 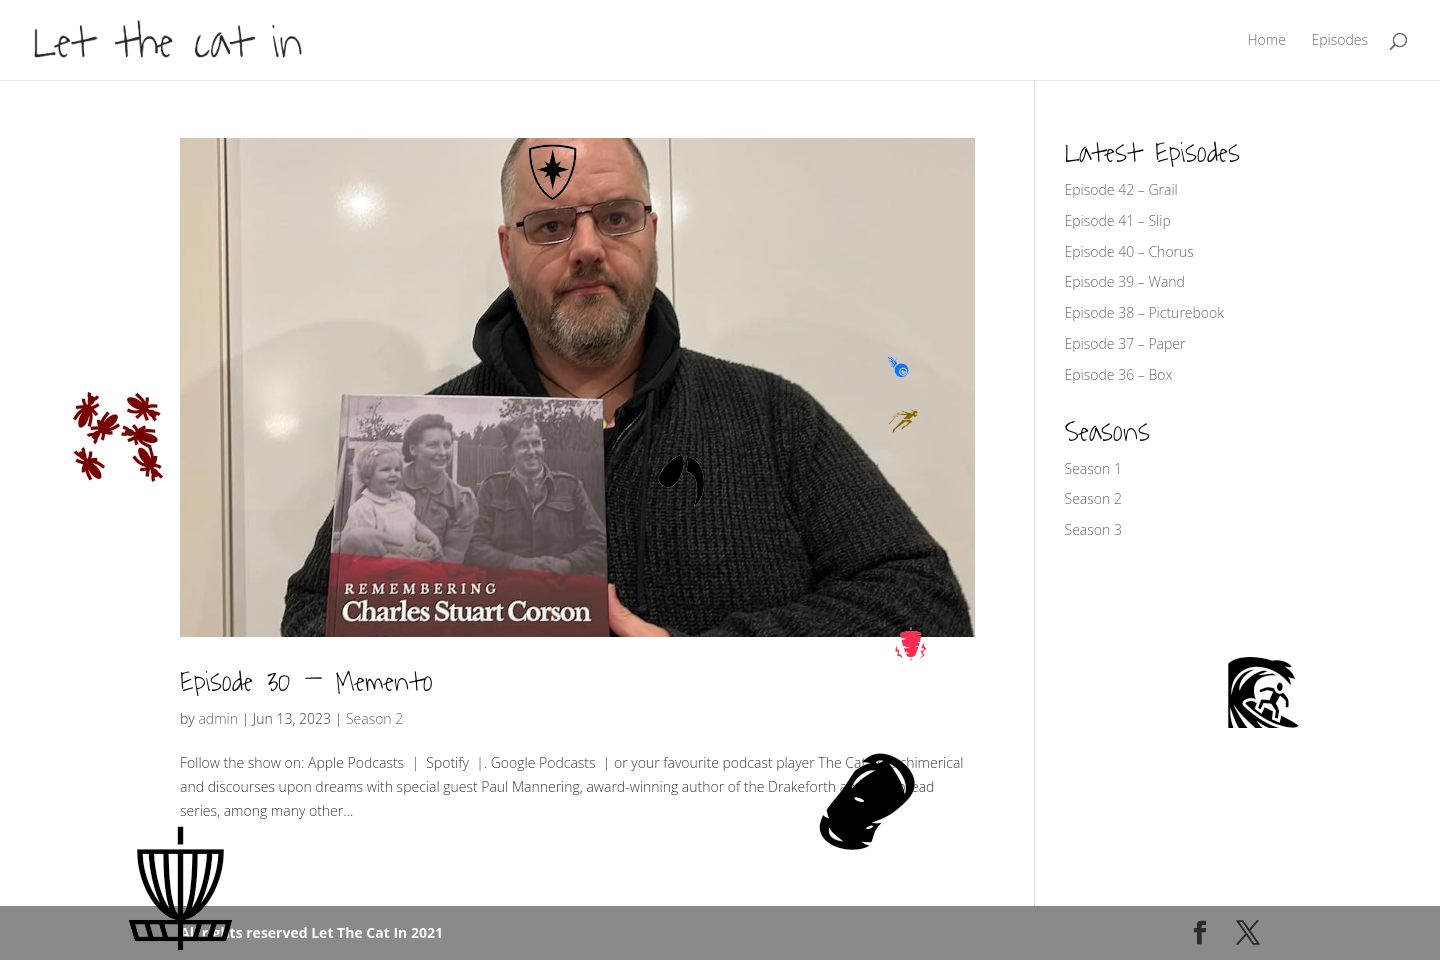 I want to click on indicates a status effect like curse or blindness in a game, so click(x=898, y=367).